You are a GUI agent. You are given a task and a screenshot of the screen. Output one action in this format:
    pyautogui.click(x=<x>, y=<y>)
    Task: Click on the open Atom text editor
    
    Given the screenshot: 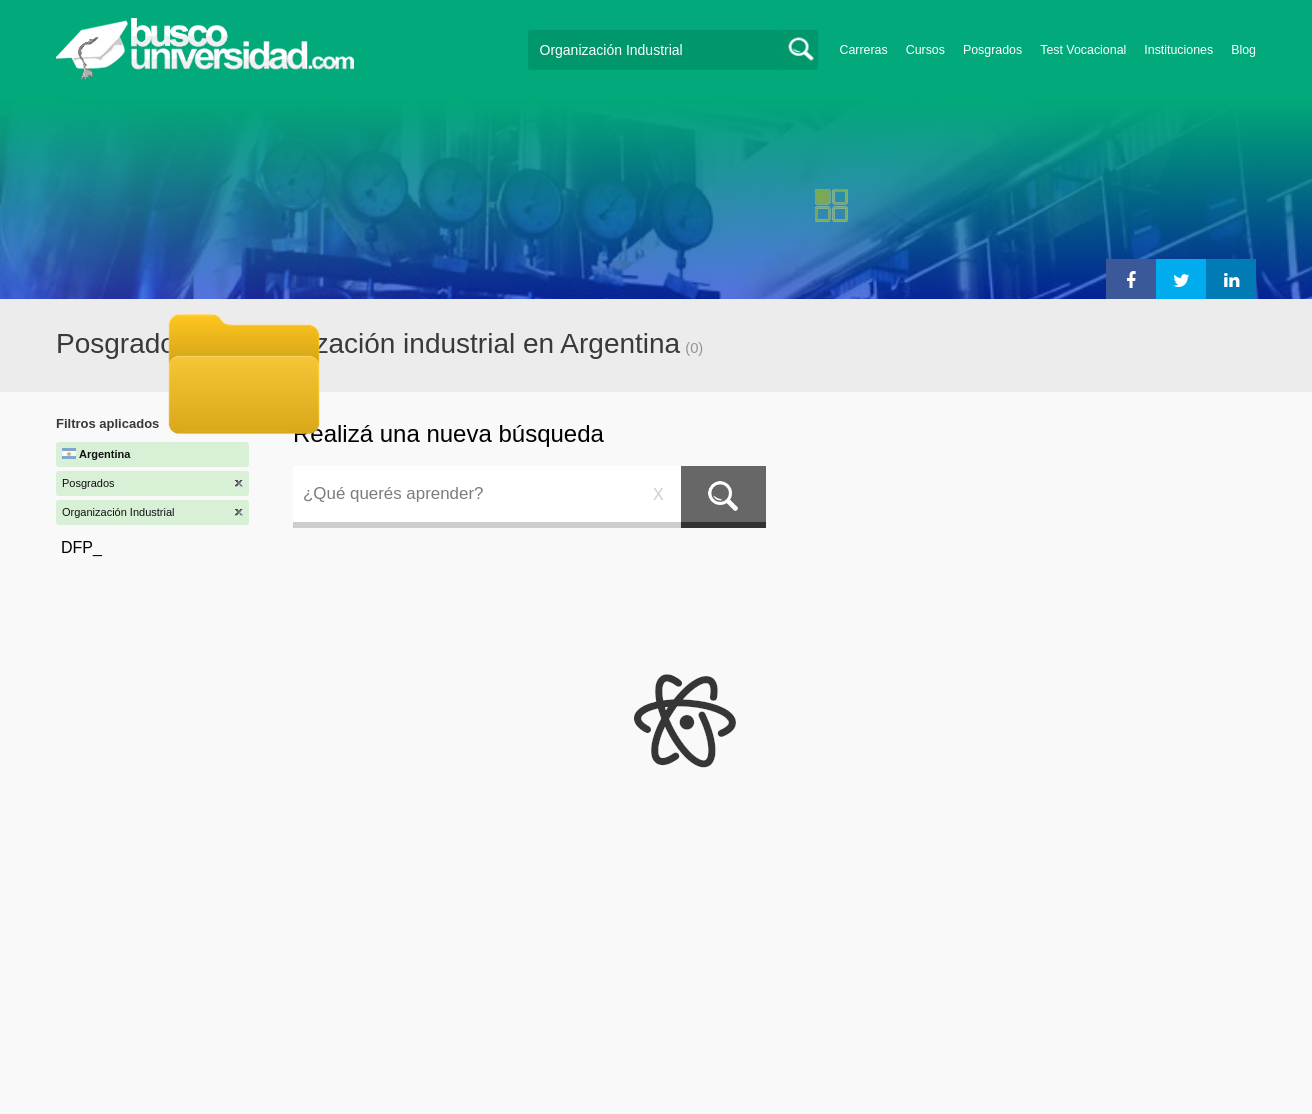 What is the action you would take?
    pyautogui.click(x=685, y=721)
    